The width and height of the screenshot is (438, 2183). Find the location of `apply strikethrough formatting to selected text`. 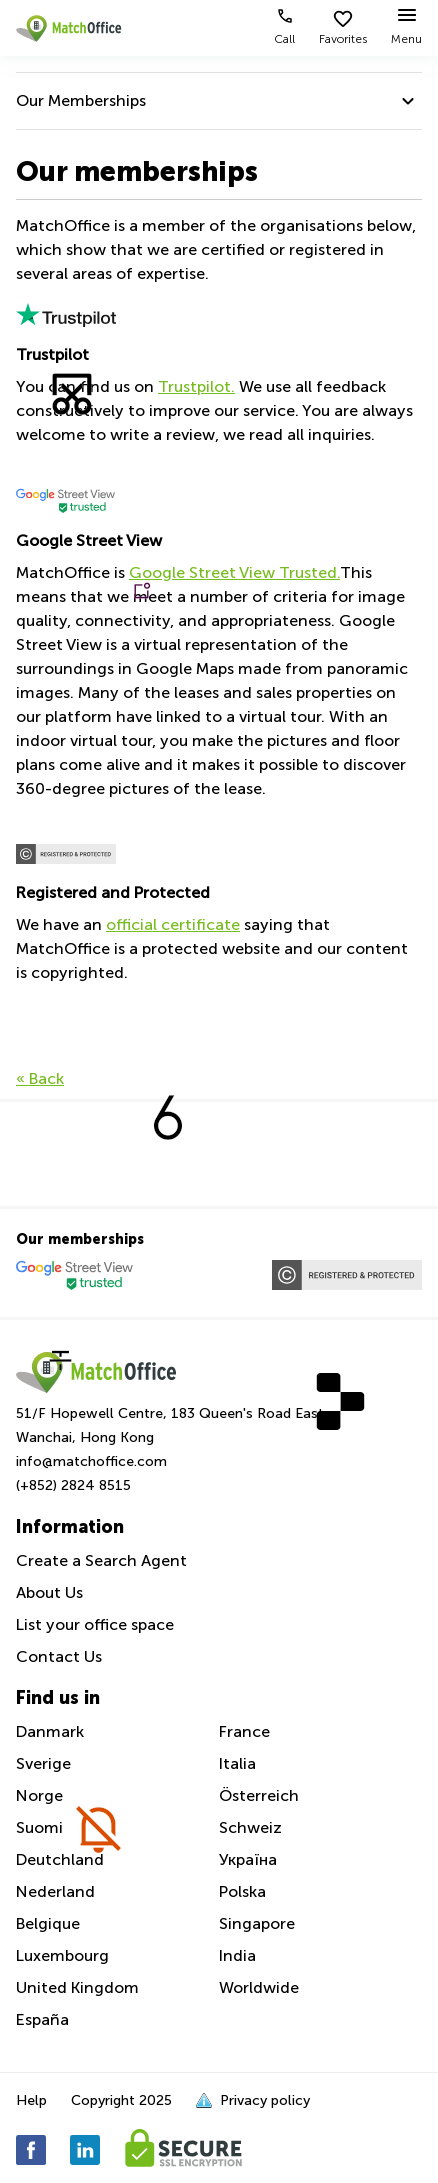

apply strikethrough formatting to selected text is located at coordinates (60, 1360).